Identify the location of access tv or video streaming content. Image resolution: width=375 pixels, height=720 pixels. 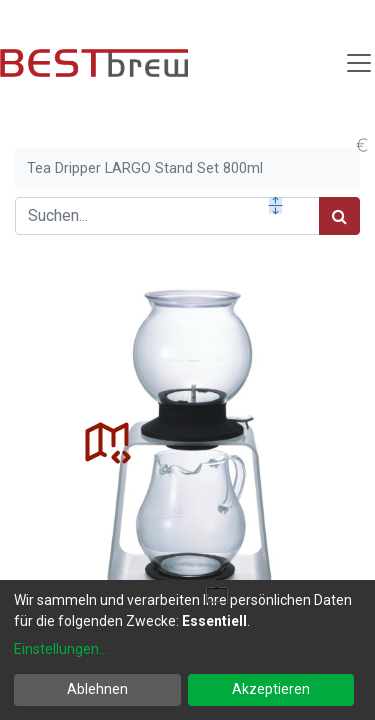
(217, 594).